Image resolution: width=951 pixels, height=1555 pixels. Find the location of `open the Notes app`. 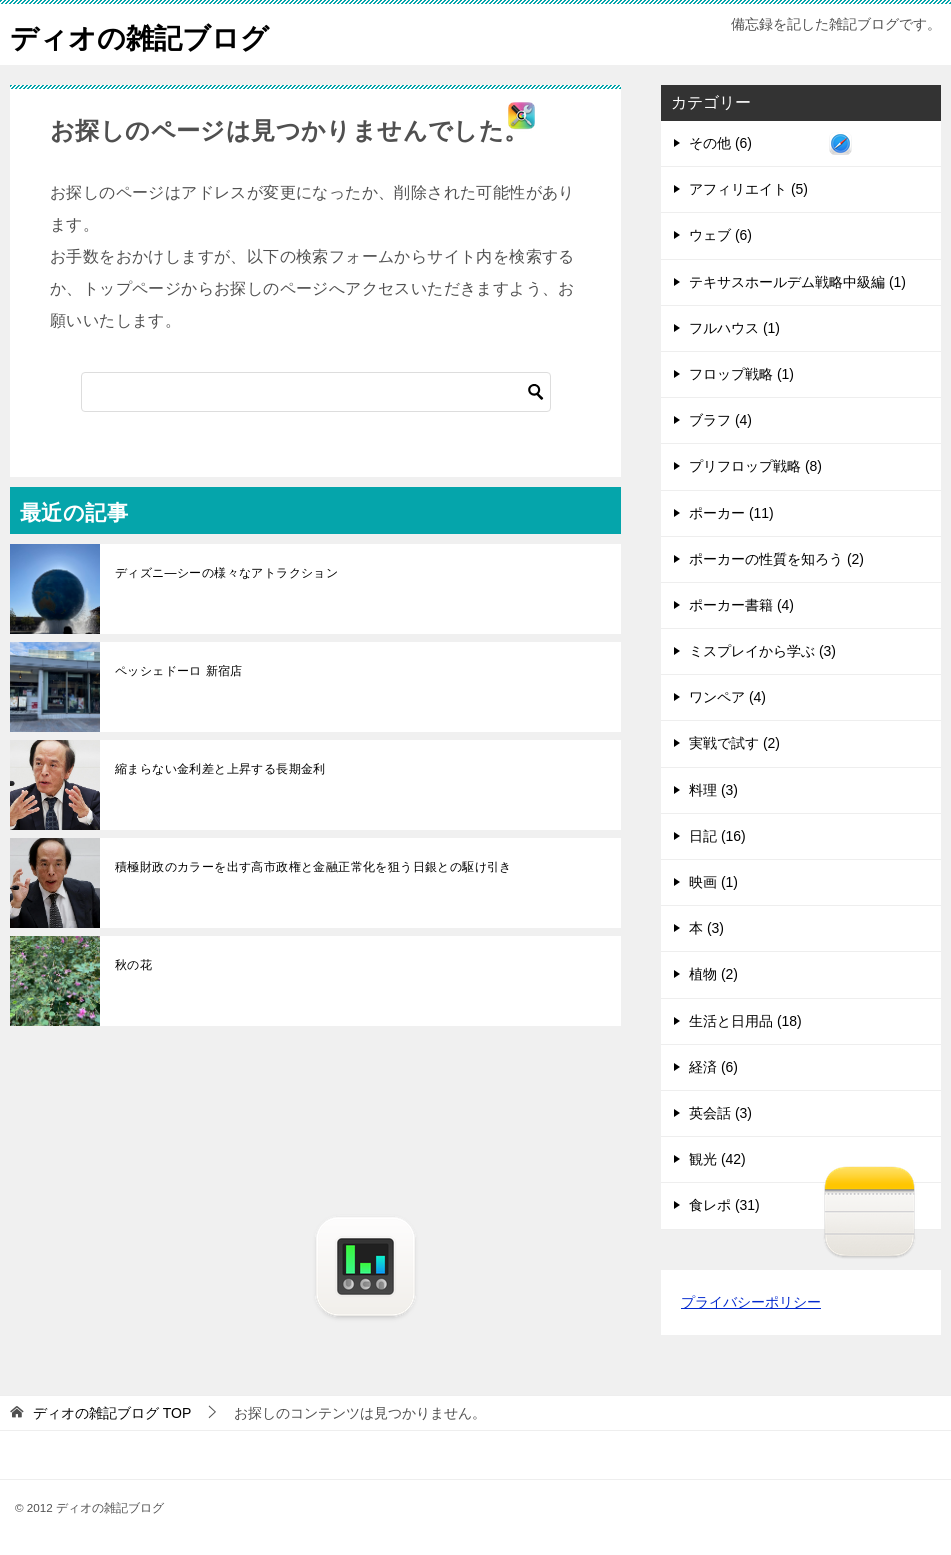

open the Notes app is located at coordinates (869, 1211).